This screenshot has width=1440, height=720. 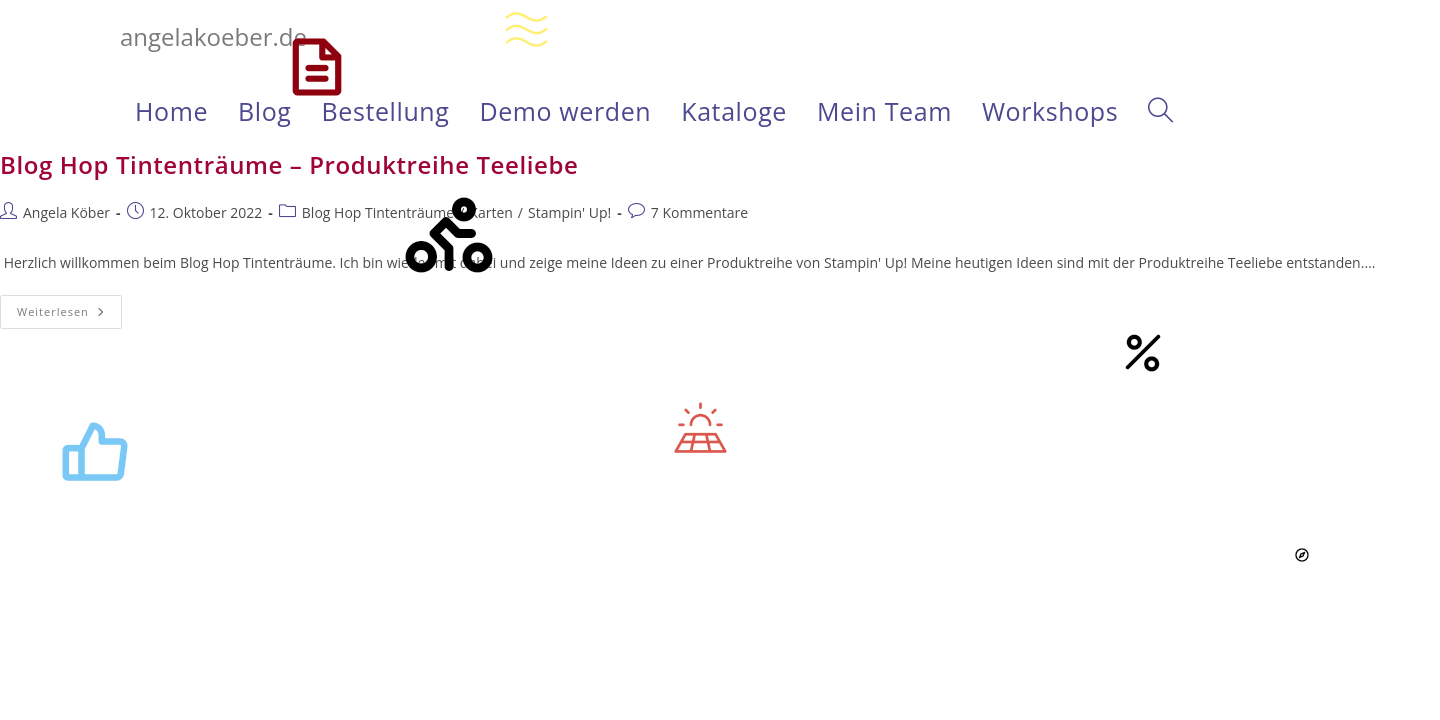 I want to click on view document or text file, so click(x=317, y=67).